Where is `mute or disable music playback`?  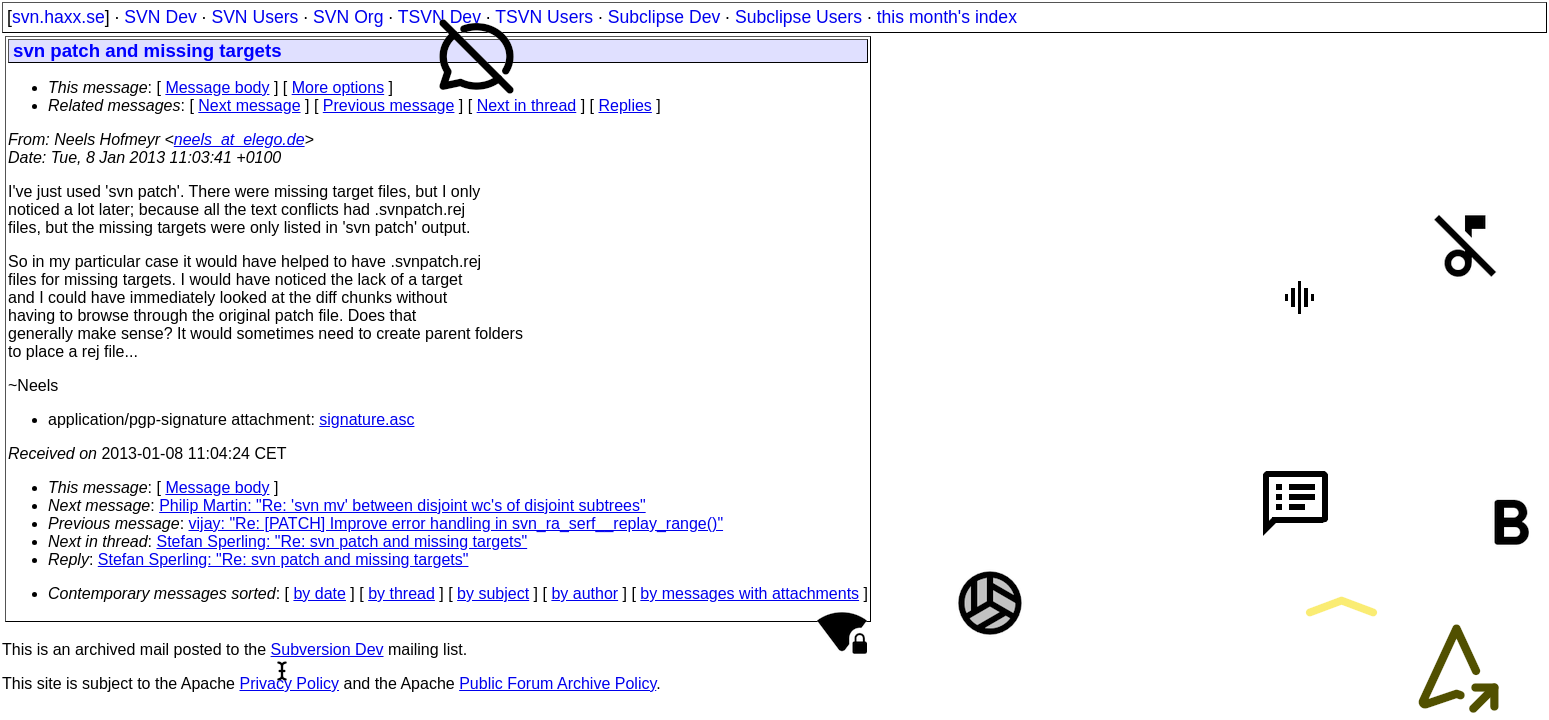
mute or disable music playback is located at coordinates (1465, 246).